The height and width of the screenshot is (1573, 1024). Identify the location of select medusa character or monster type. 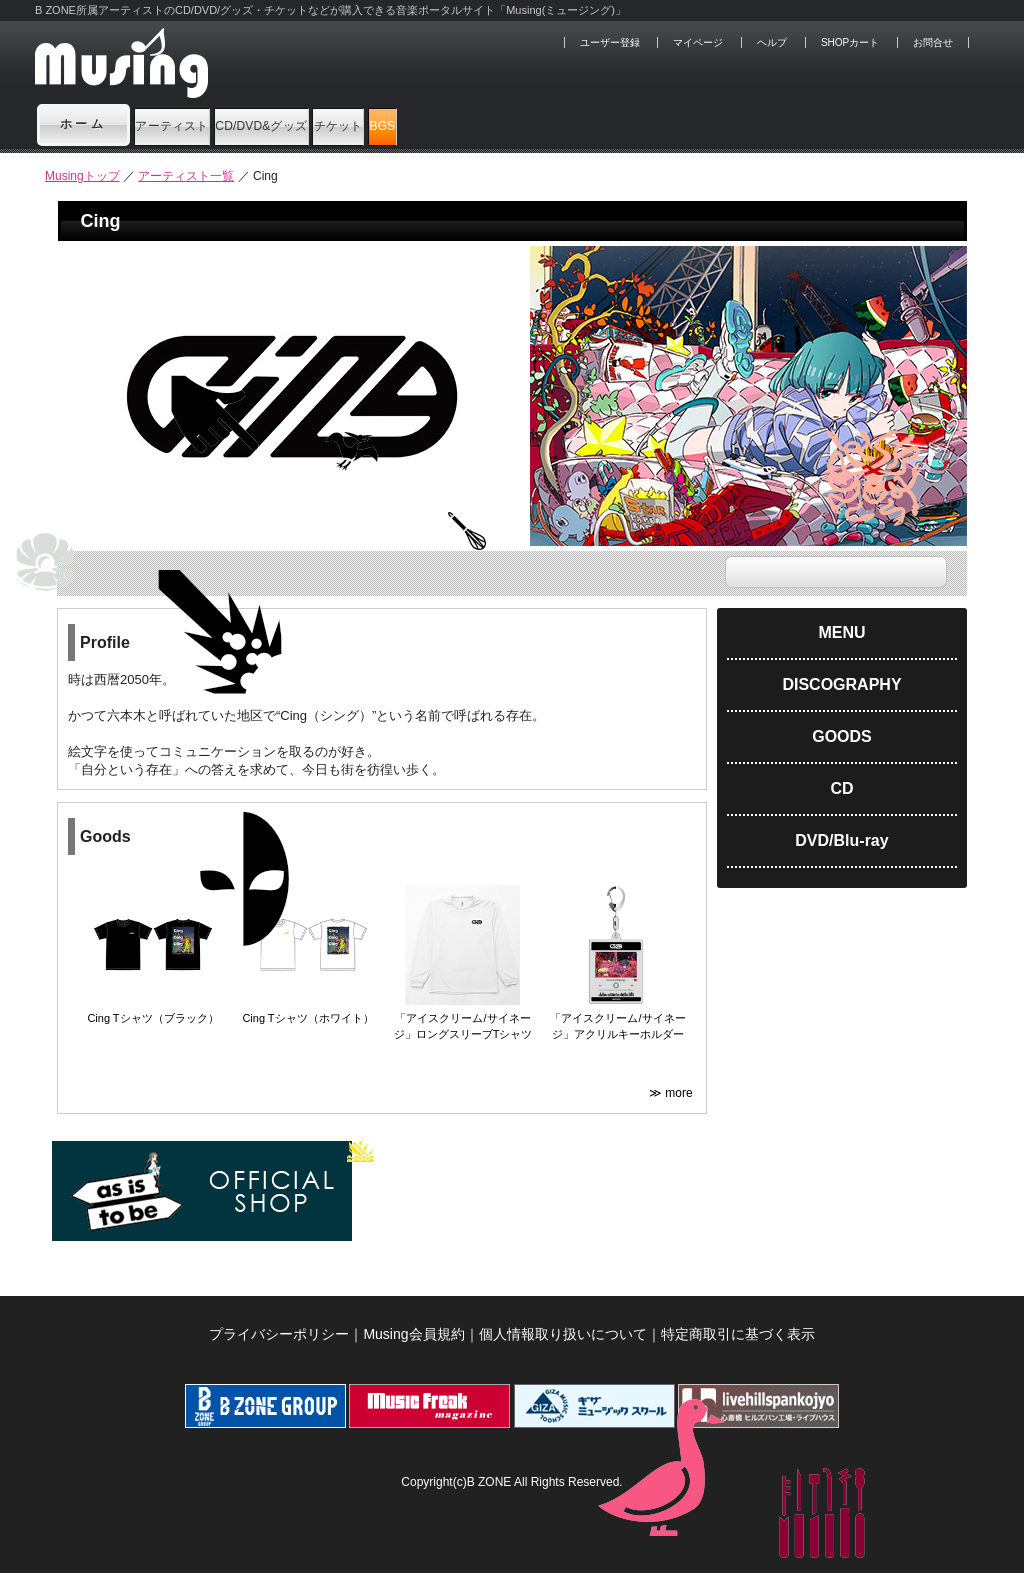
(874, 478).